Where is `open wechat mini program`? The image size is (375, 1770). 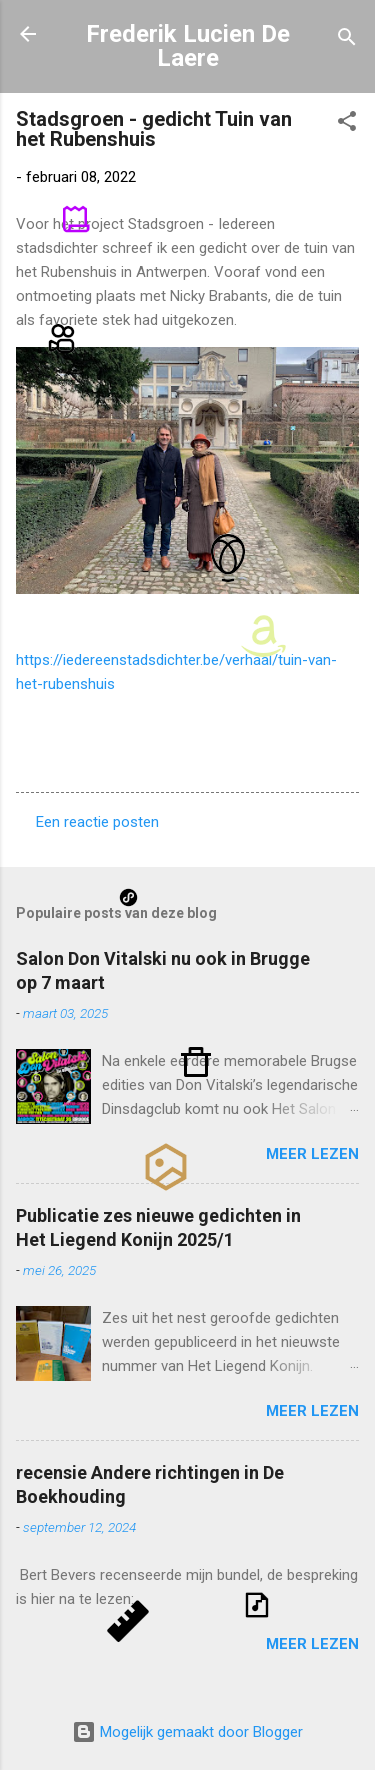
open wechat mini program is located at coordinates (128, 897).